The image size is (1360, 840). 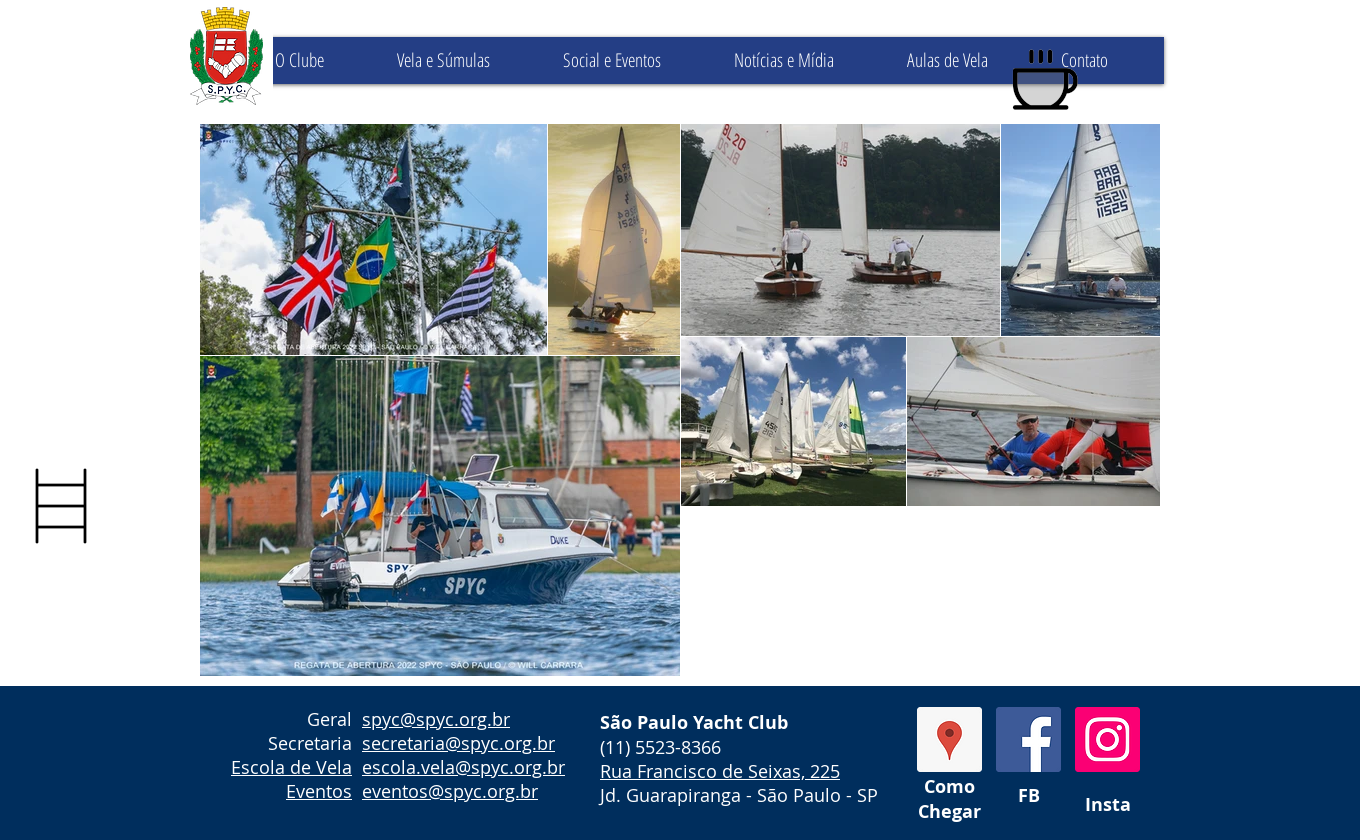 What do you see at coordinates (61, 506) in the screenshot?
I see `access step-by-step instructions or tutorial` at bounding box center [61, 506].